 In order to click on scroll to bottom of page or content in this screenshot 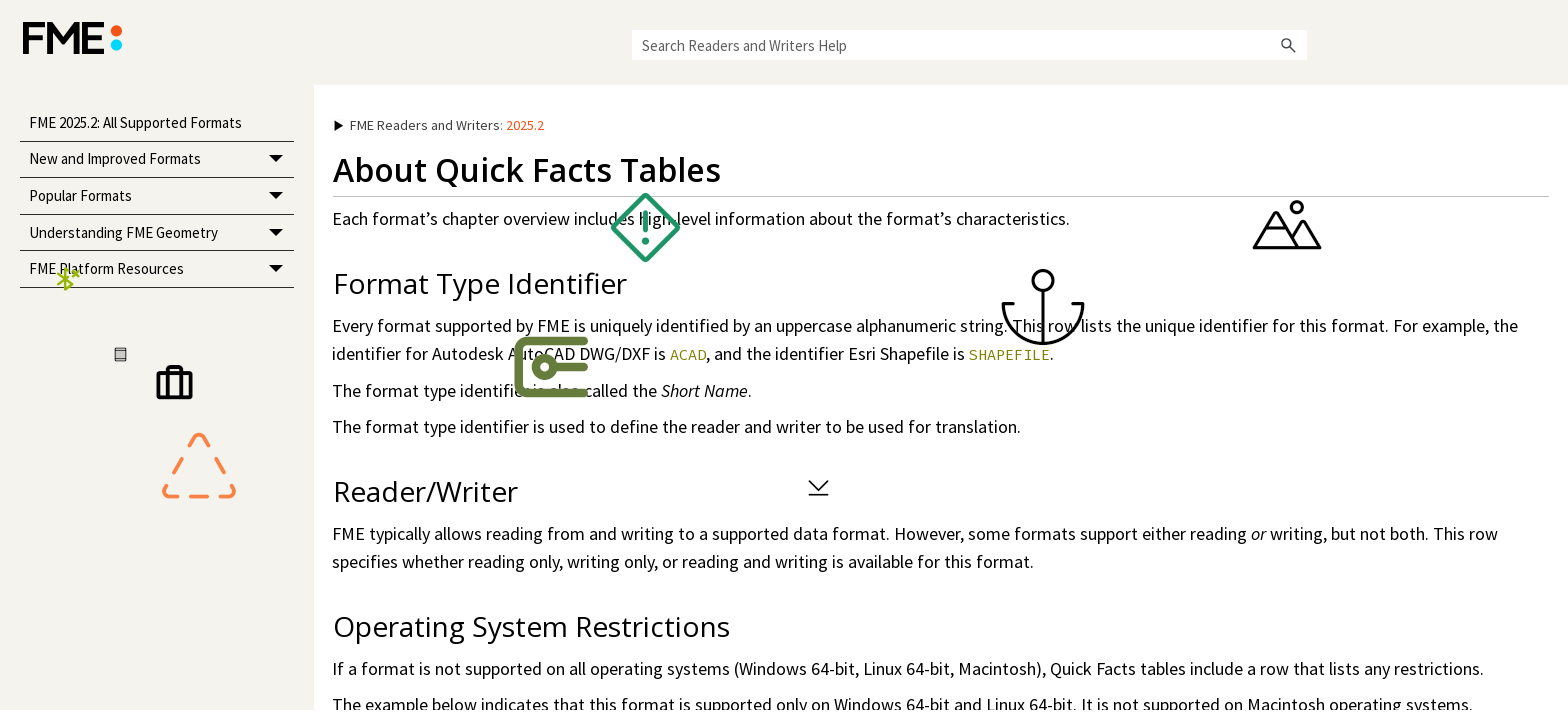, I will do `click(818, 487)`.